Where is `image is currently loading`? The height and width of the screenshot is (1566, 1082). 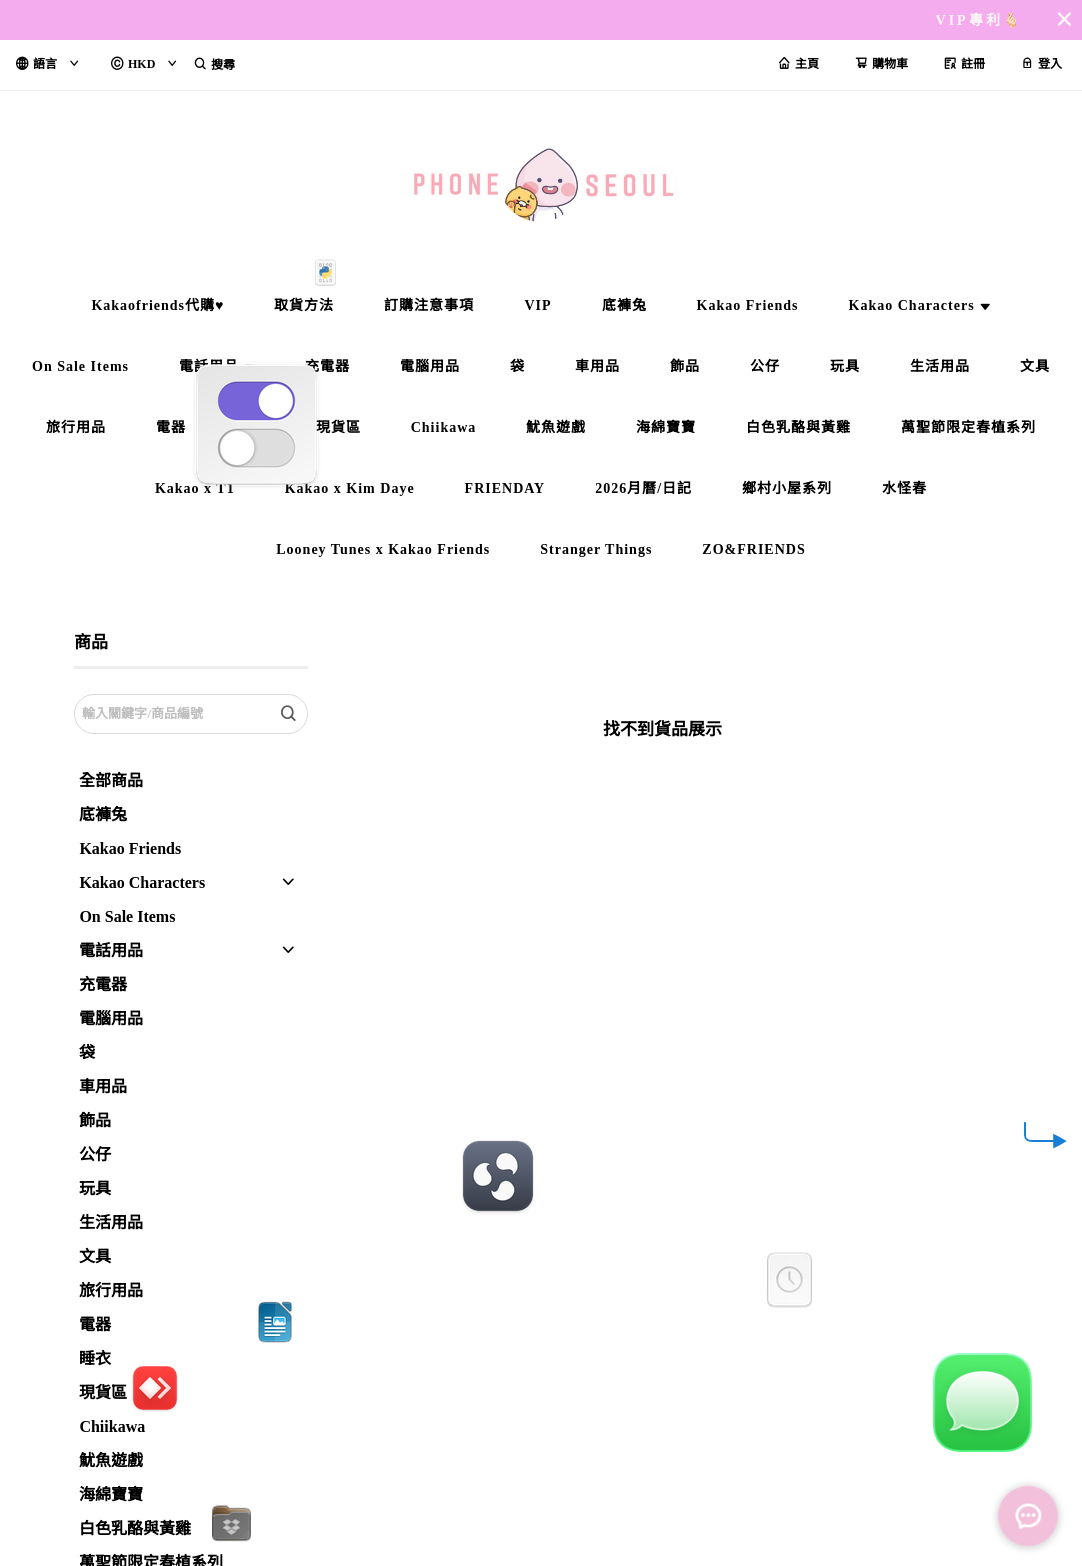 image is currently loading is located at coordinates (789, 1279).